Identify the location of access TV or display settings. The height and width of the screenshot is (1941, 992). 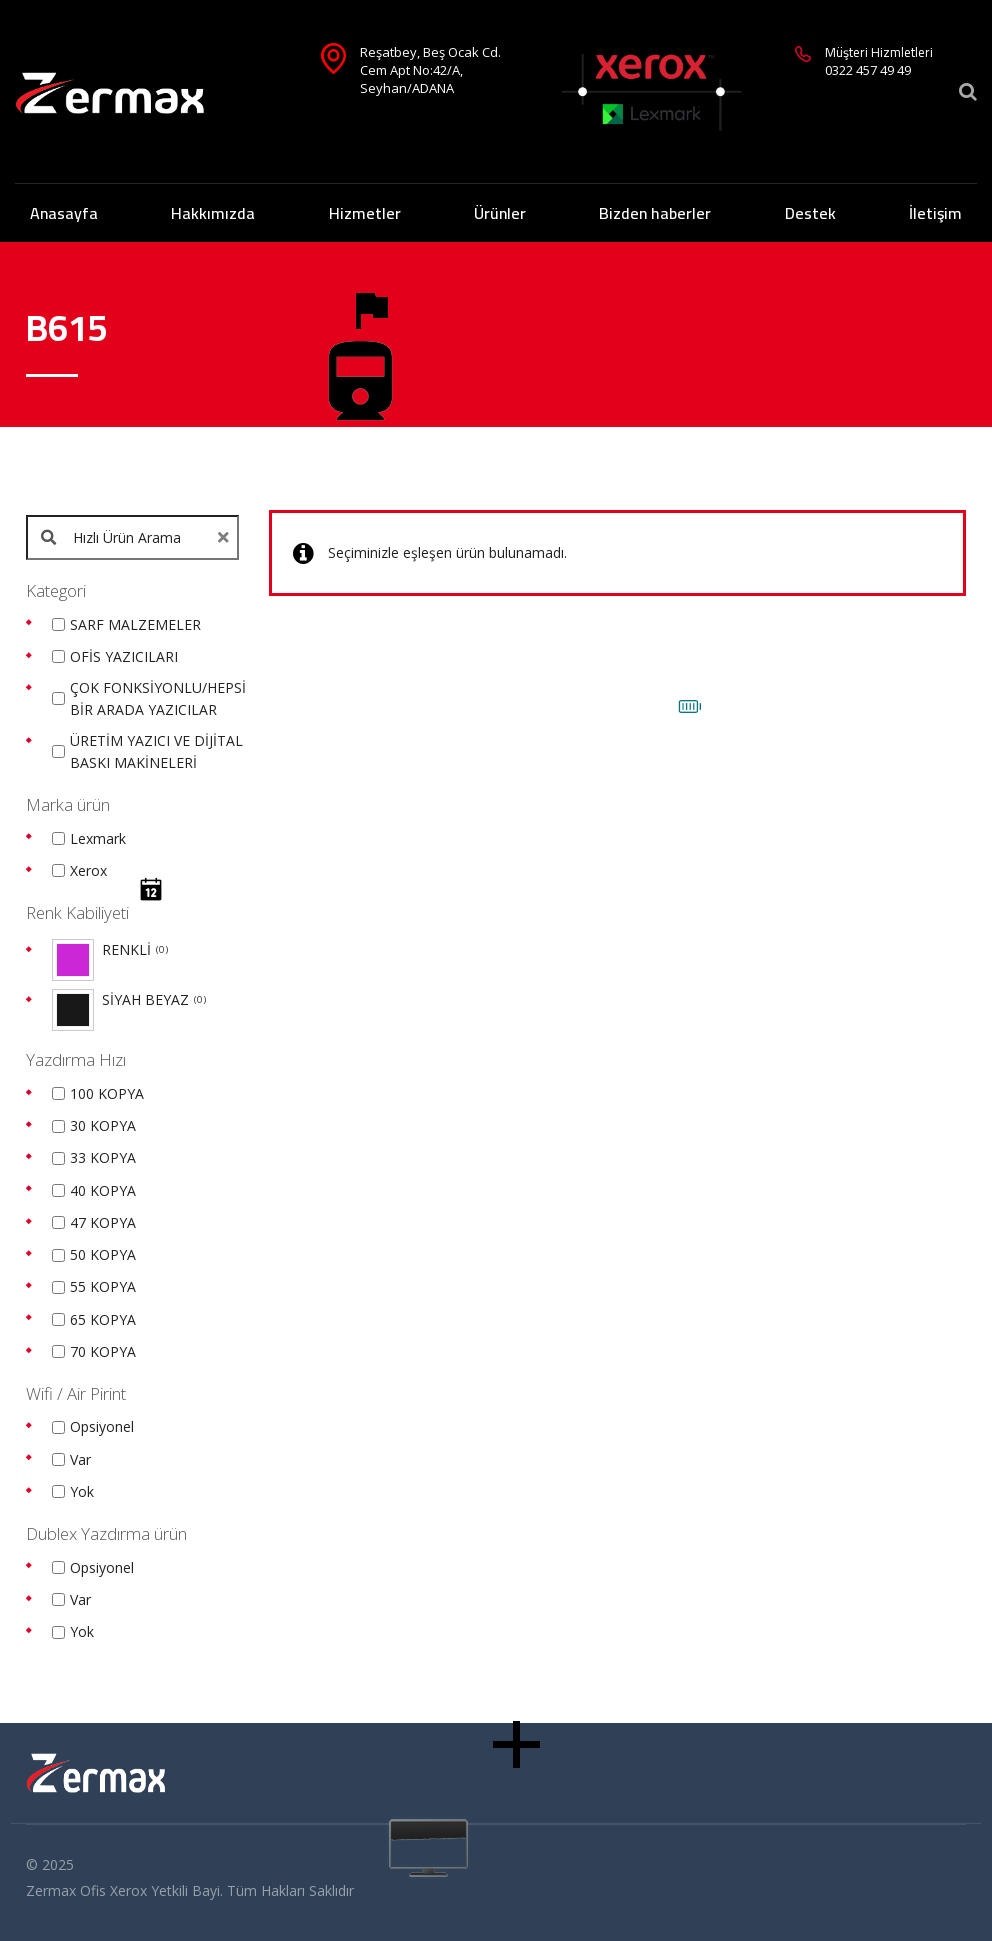
(428, 1844).